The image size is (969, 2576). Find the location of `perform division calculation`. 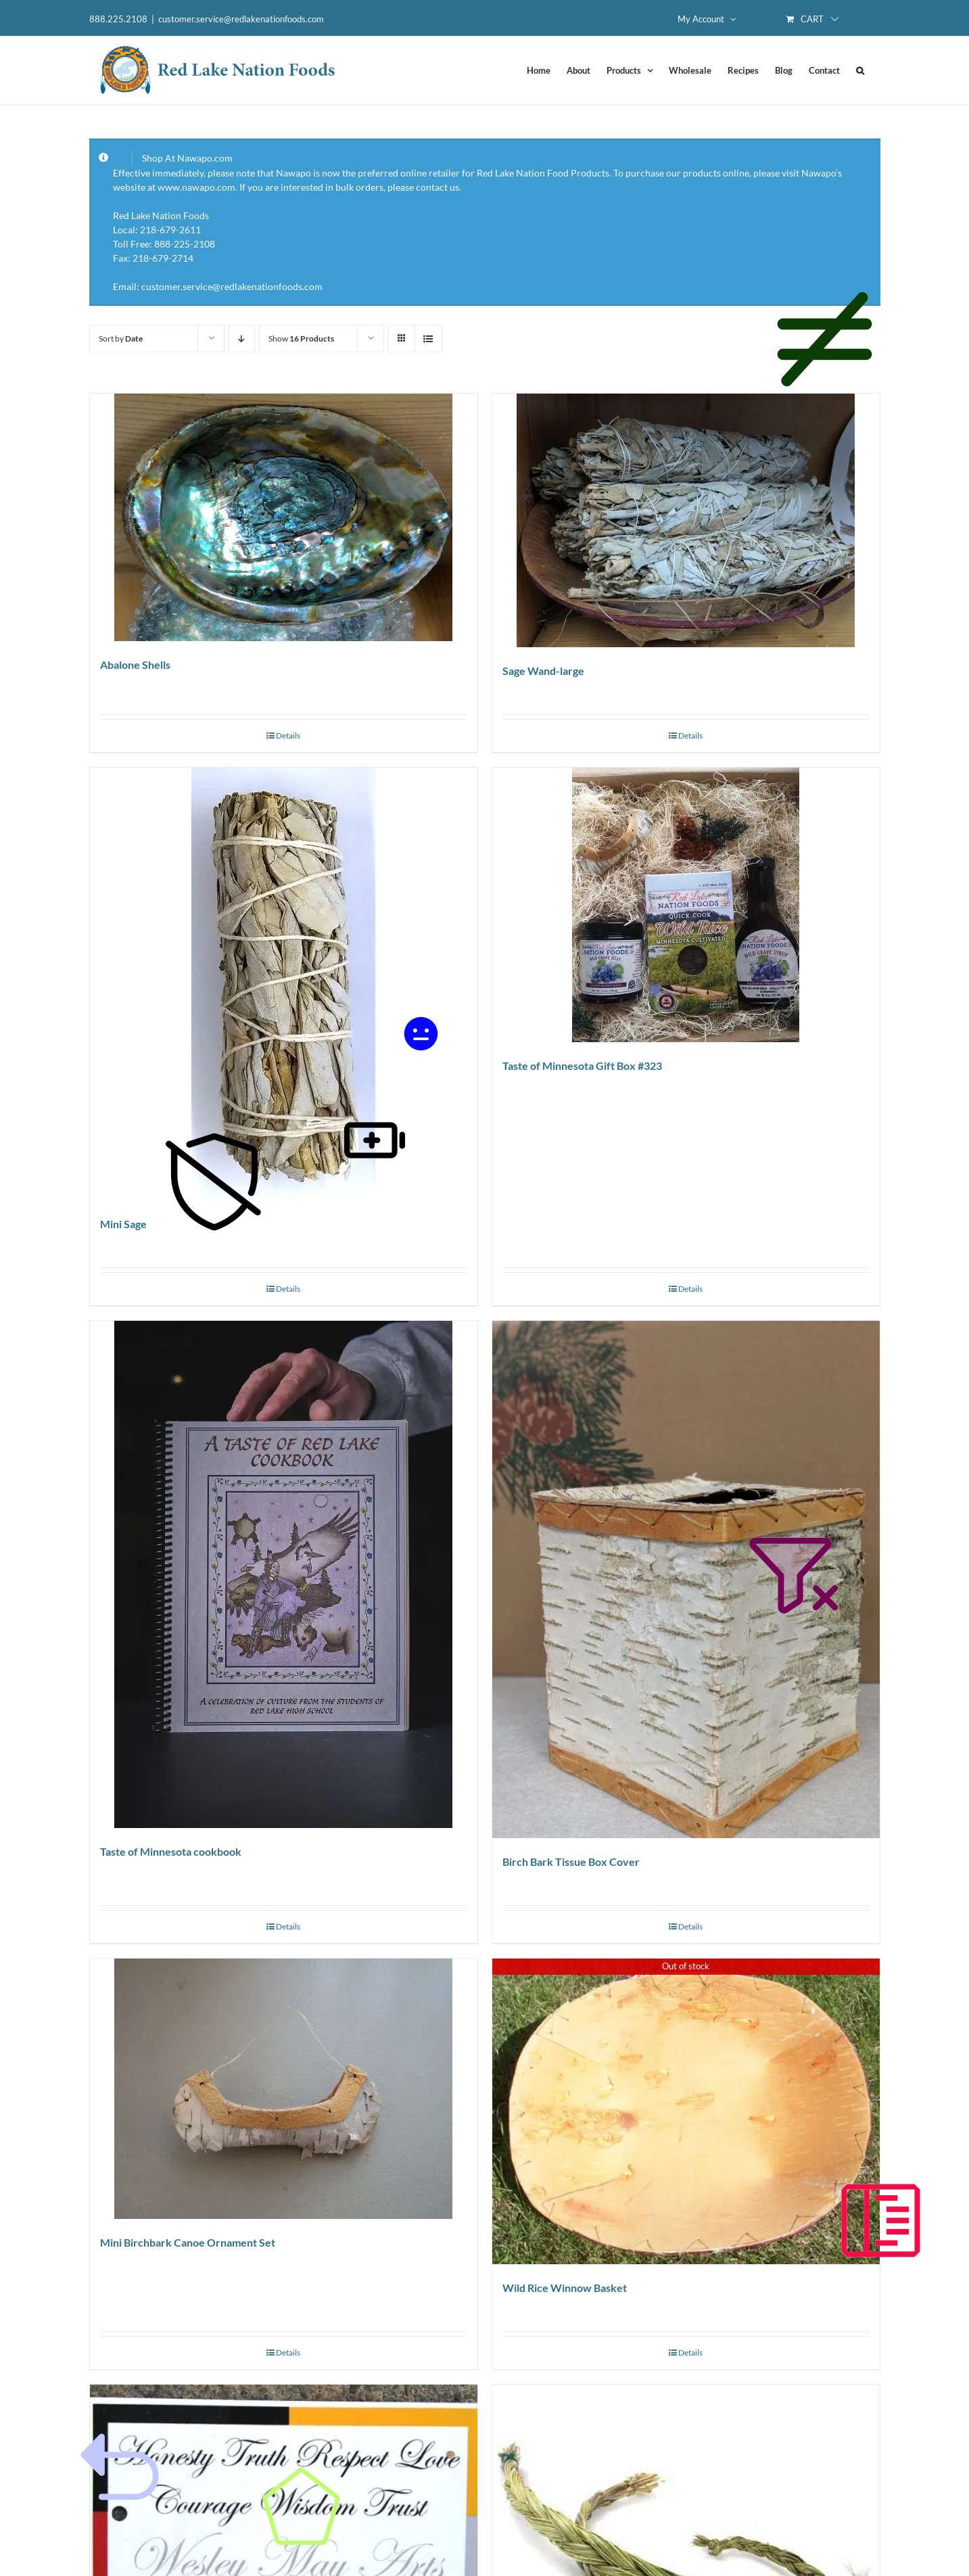

perform division calculation is located at coordinates (527, 496).